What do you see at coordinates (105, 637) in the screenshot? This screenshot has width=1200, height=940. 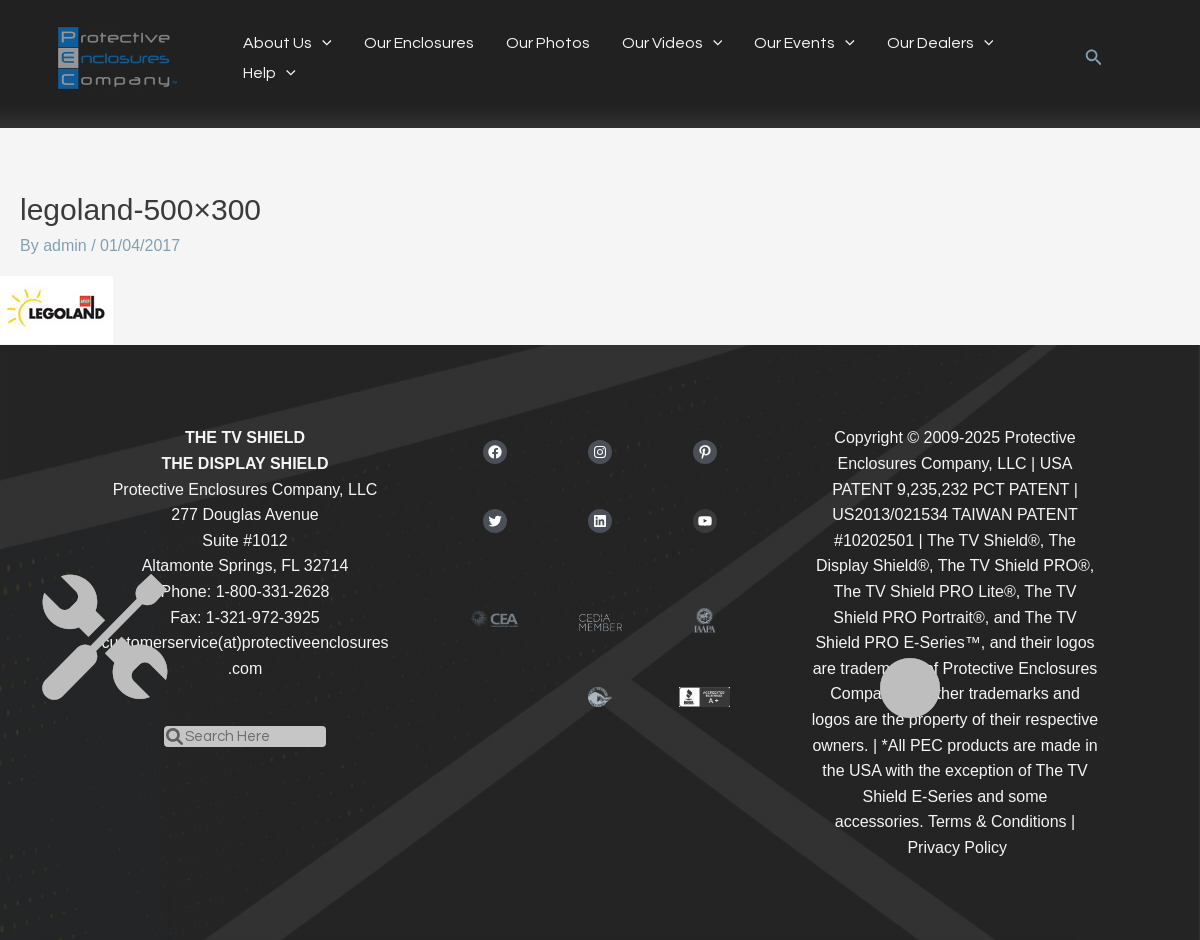 I see `access system settings and preferences` at bounding box center [105, 637].